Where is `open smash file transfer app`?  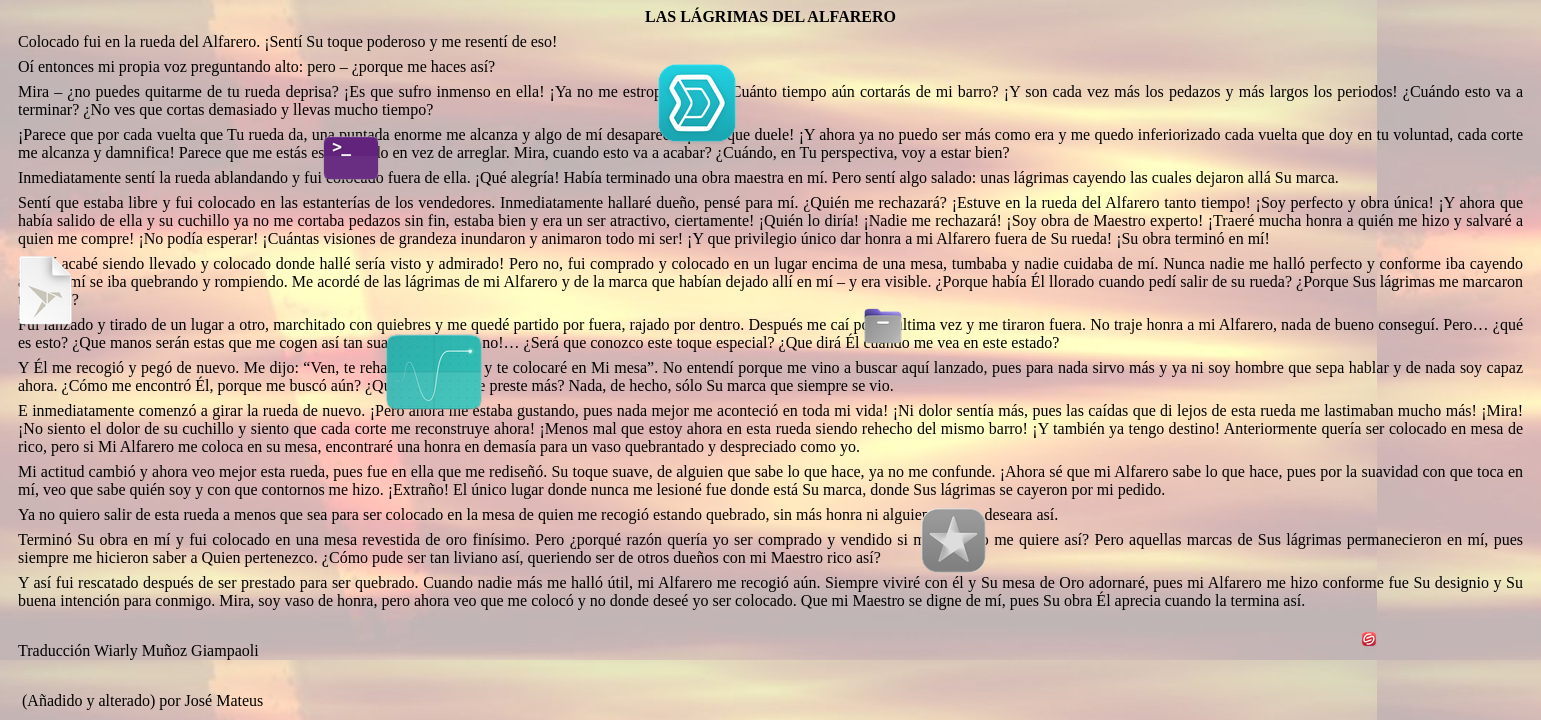
open smash file transfer app is located at coordinates (1369, 639).